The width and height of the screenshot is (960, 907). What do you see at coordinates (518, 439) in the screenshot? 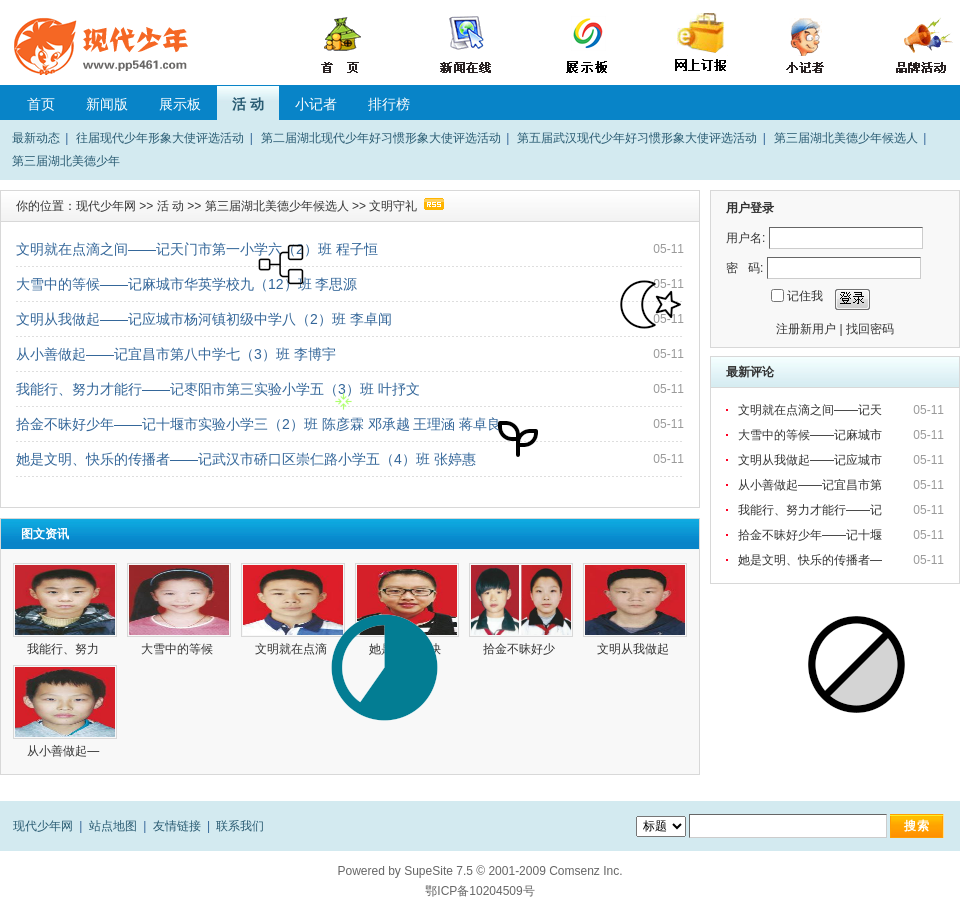
I see `view plant care or gardening features` at bounding box center [518, 439].